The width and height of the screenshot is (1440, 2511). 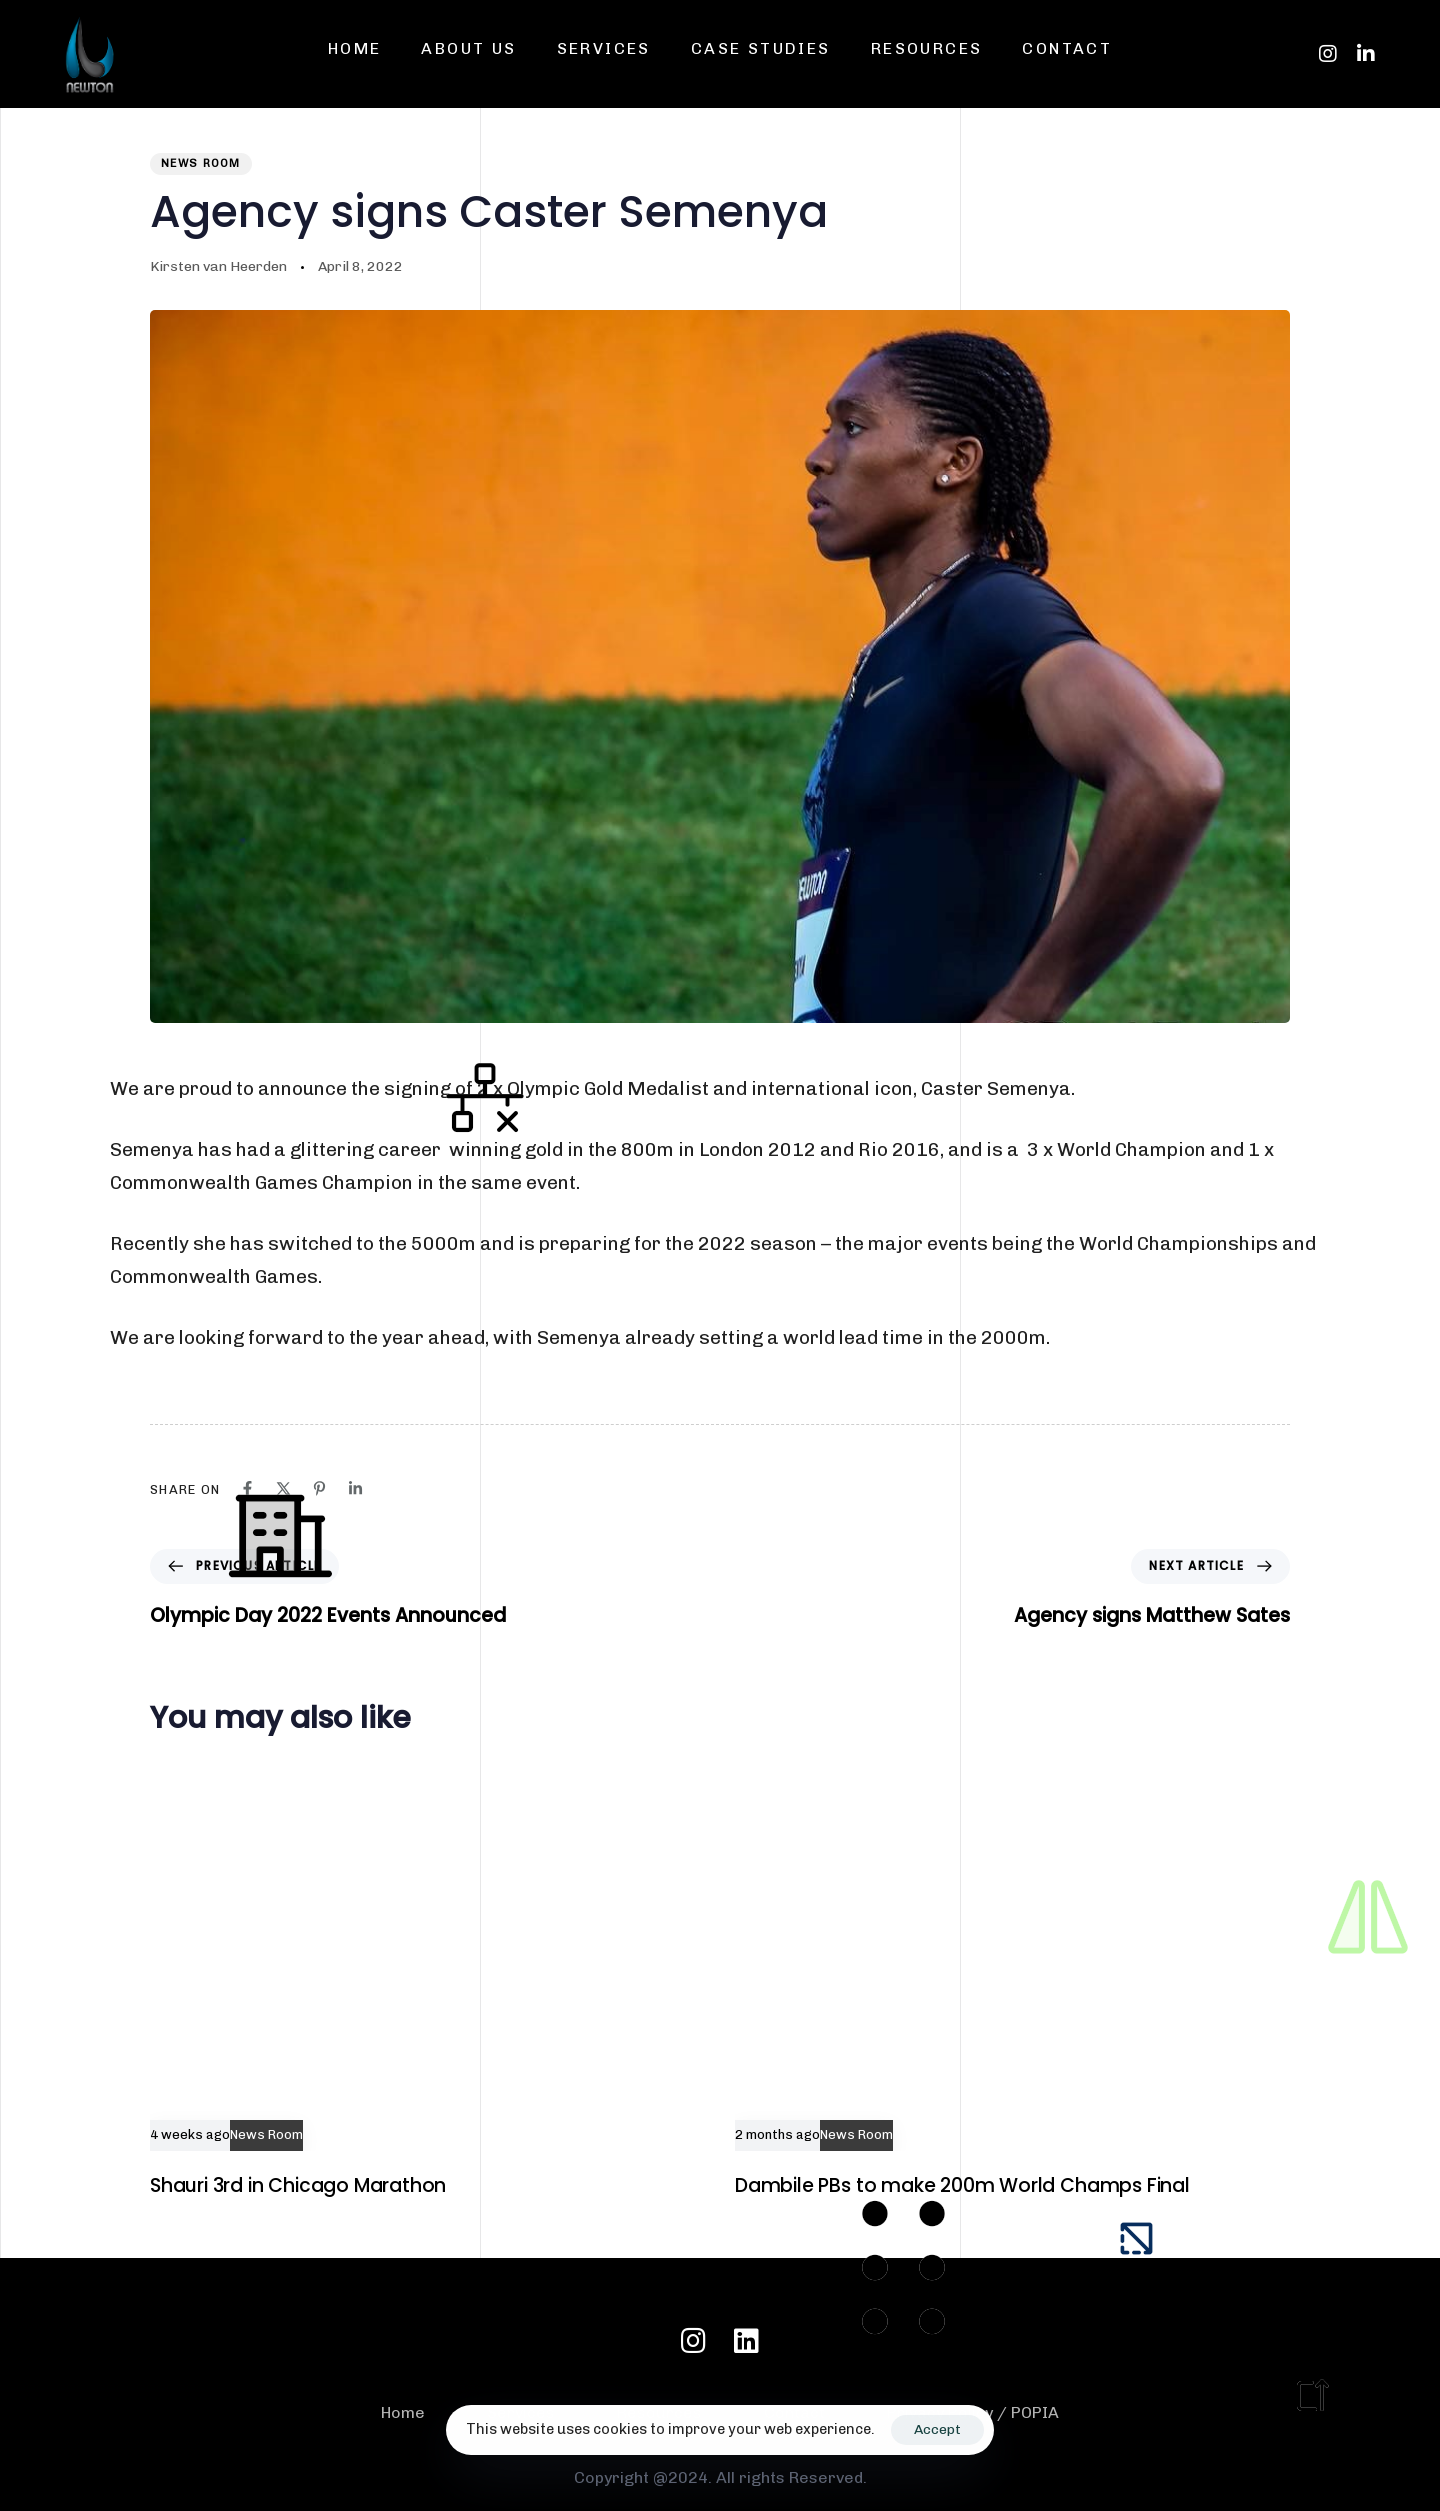 What do you see at coordinates (1312, 2396) in the screenshot?
I see `auto-fit content to top edge` at bounding box center [1312, 2396].